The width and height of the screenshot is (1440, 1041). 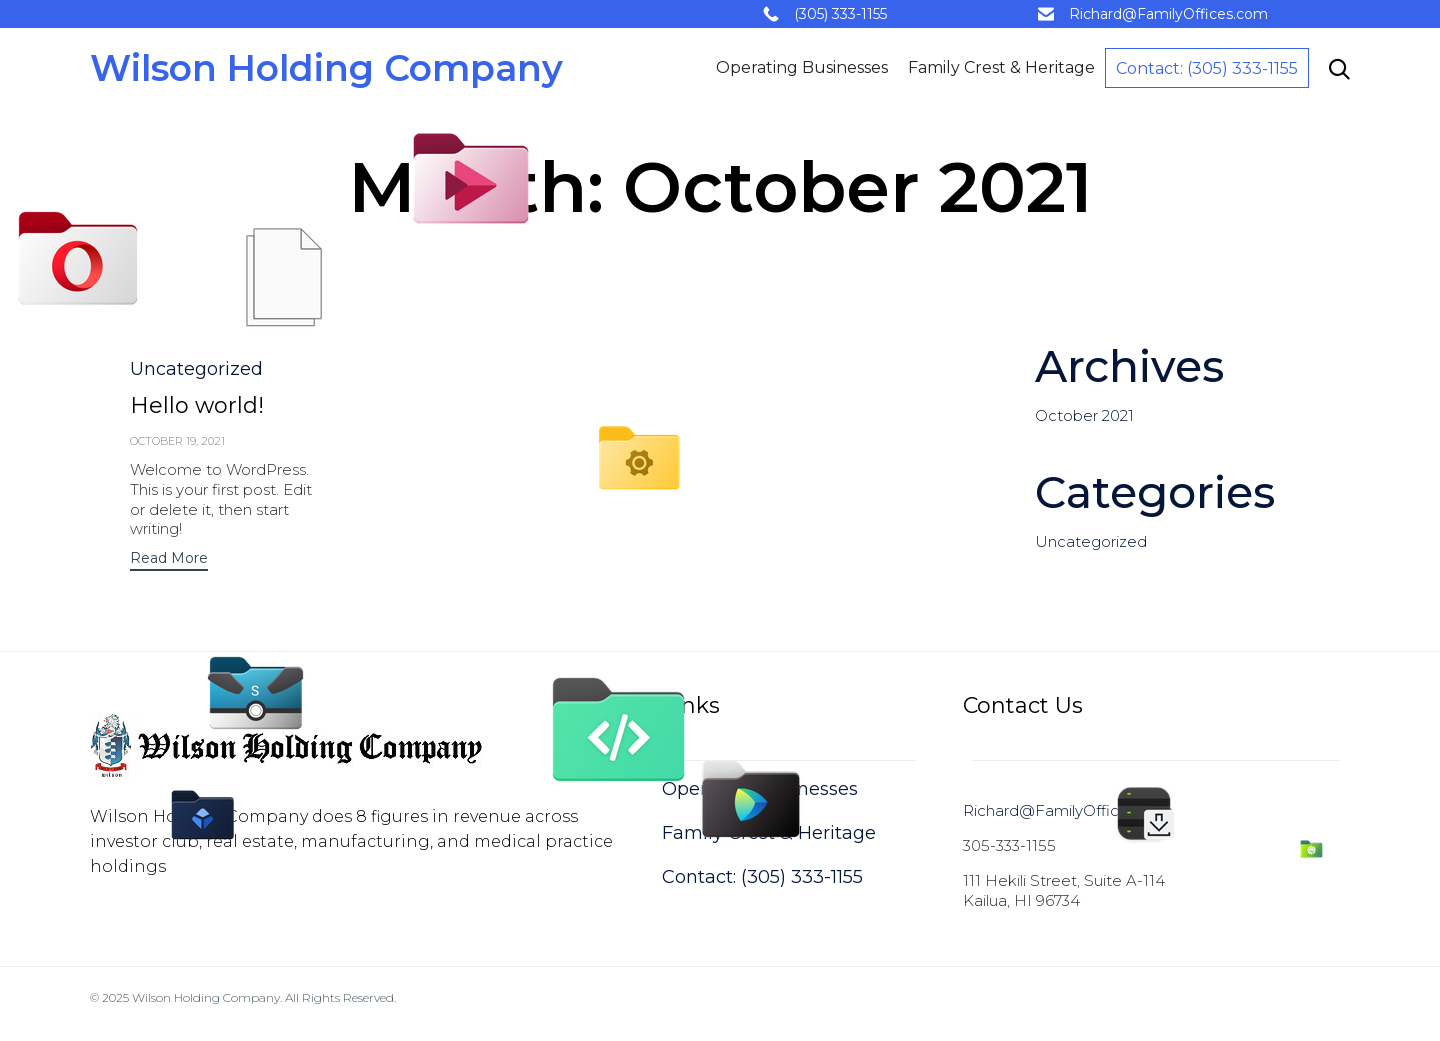 What do you see at coordinates (750, 801) in the screenshot?
I see `open JetBrains Space project folder` at bounding box center [750, 801].